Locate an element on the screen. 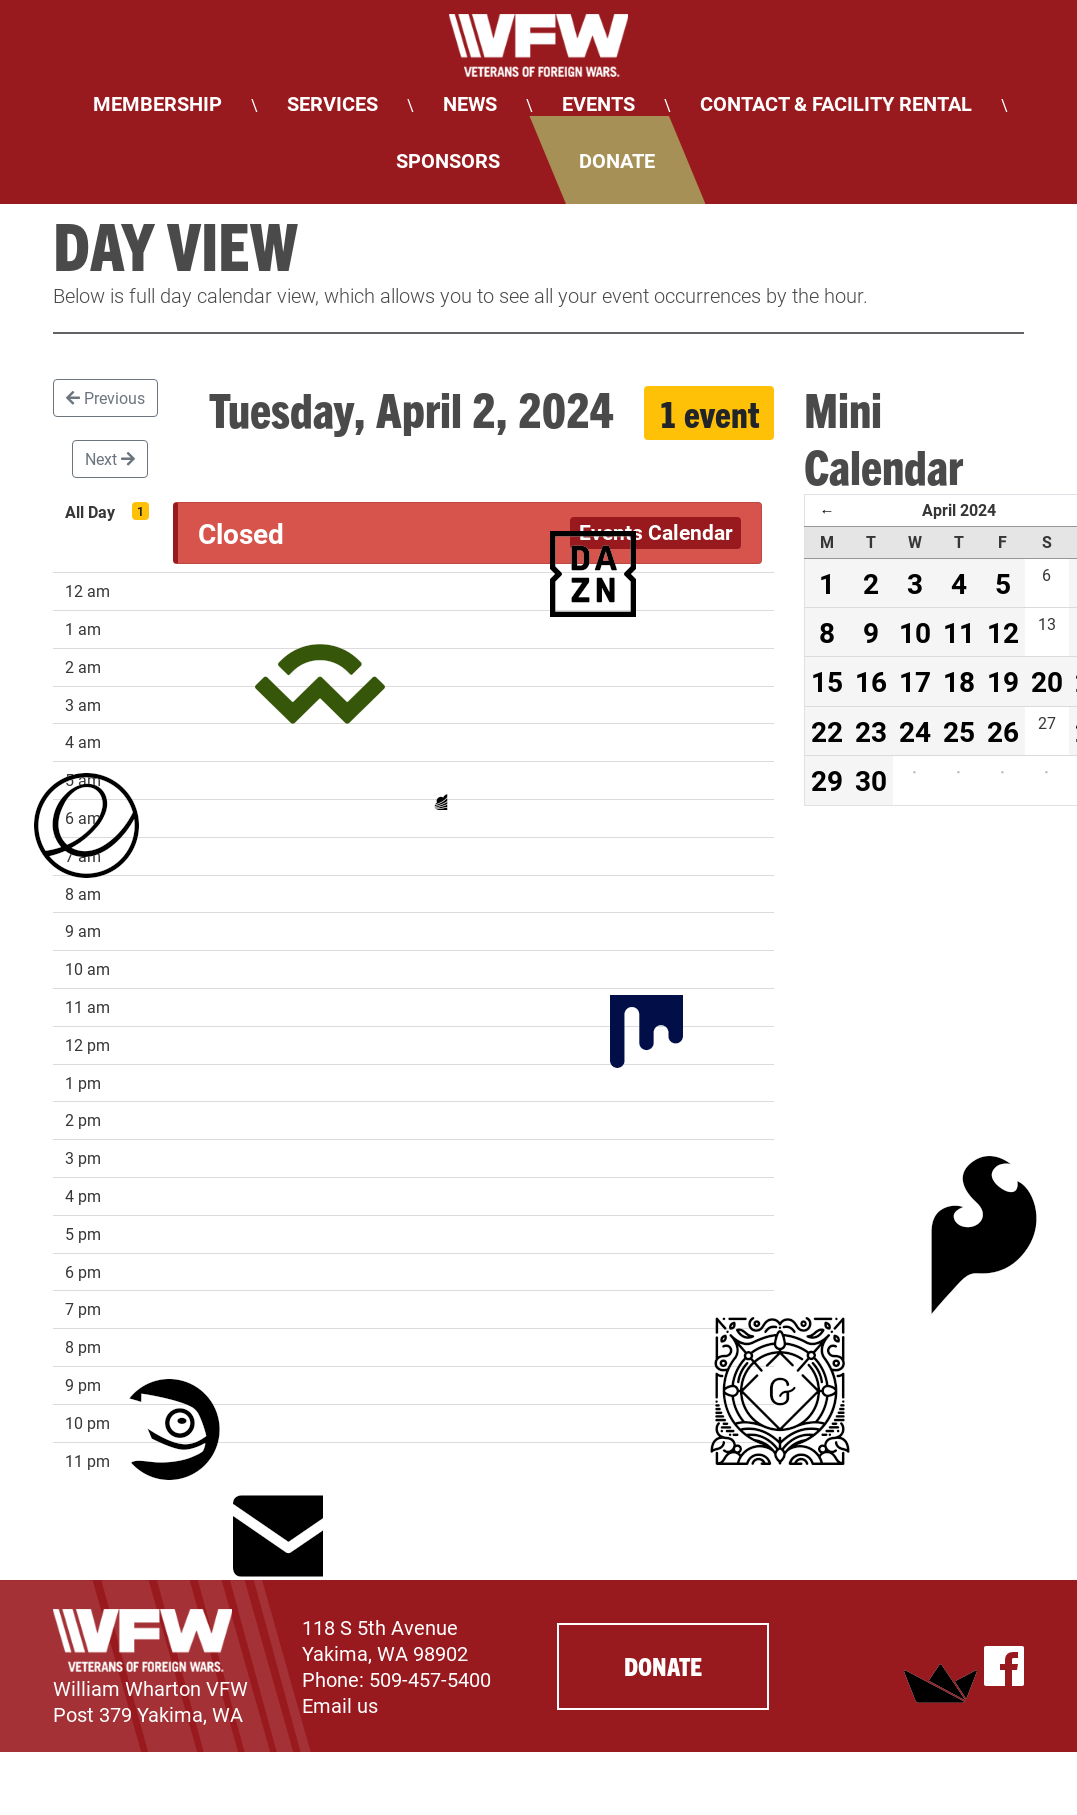 The width and height of the screenshot is (1077, 1815). open the gutenberg block editor is located at coordinates (780, 1391).